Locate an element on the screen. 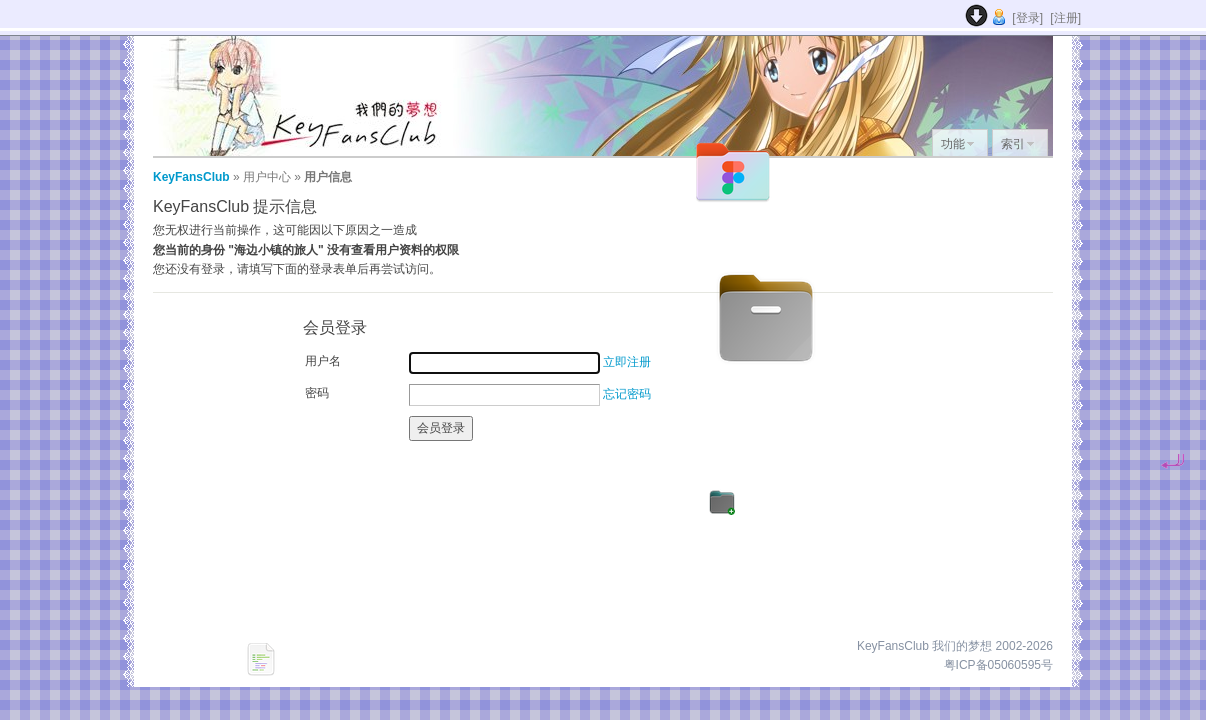 The height and width of the screenshot is (720, 1206). indicates a COBOL source code file is located at coordinates (261, 659).